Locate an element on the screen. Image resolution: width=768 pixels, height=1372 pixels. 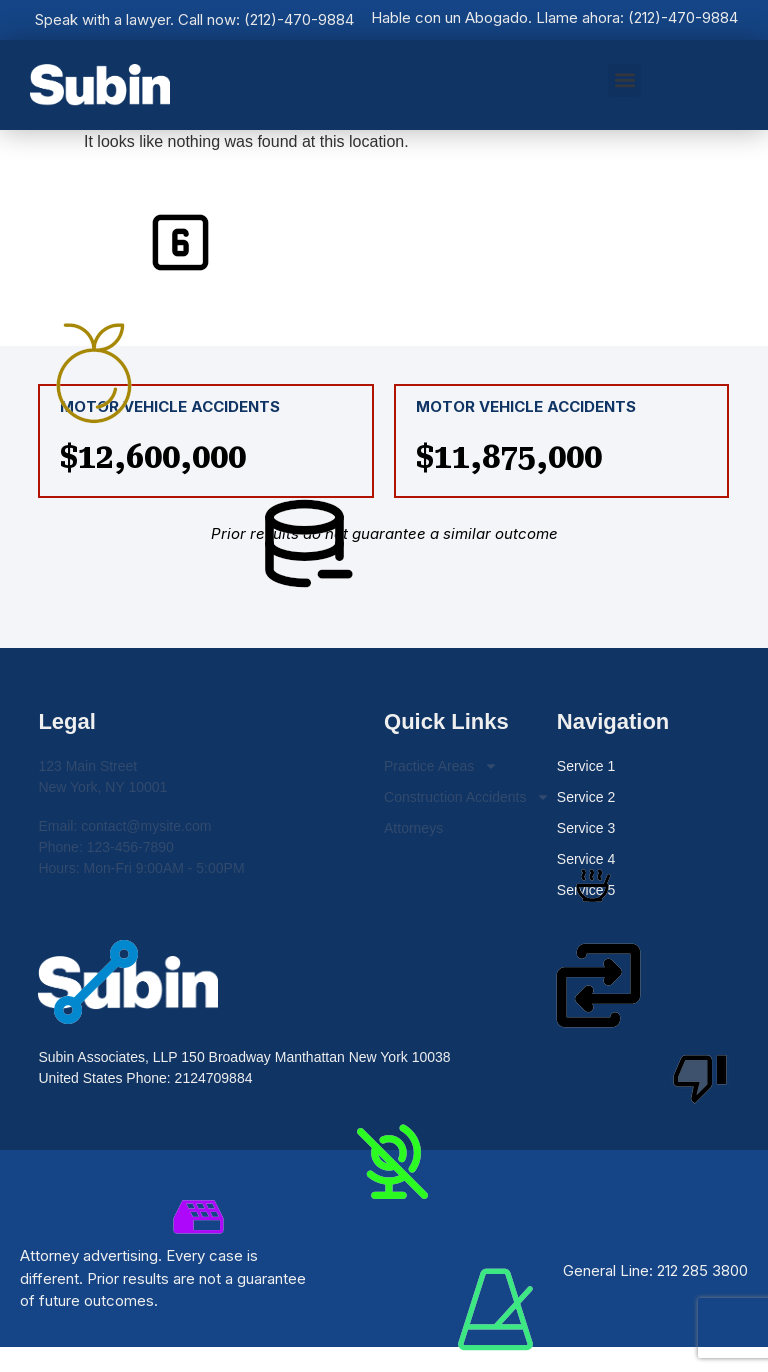
dislike or downvote content is located at coordinates (700, 1077).